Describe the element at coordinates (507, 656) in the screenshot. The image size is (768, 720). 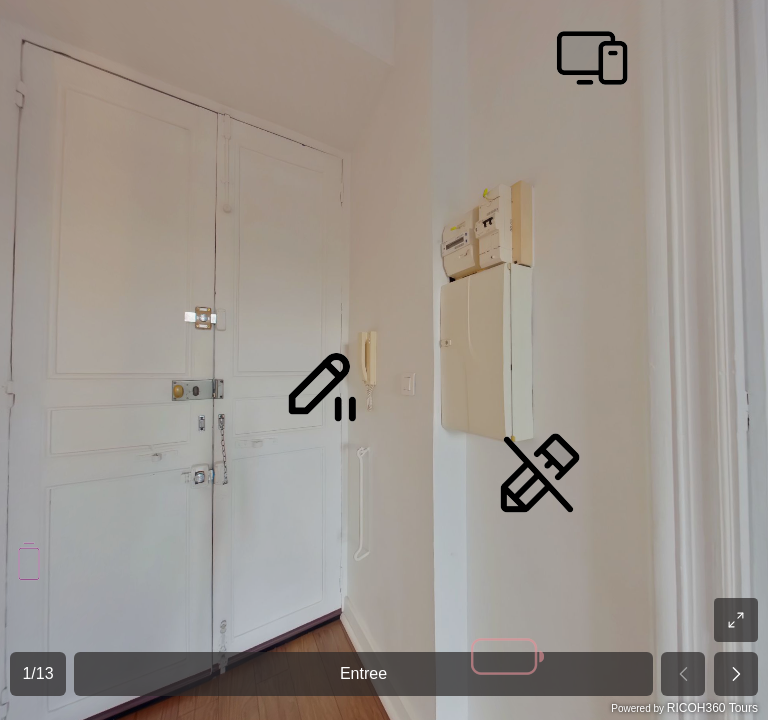
I see `indicates battery is completely empty` at that location.